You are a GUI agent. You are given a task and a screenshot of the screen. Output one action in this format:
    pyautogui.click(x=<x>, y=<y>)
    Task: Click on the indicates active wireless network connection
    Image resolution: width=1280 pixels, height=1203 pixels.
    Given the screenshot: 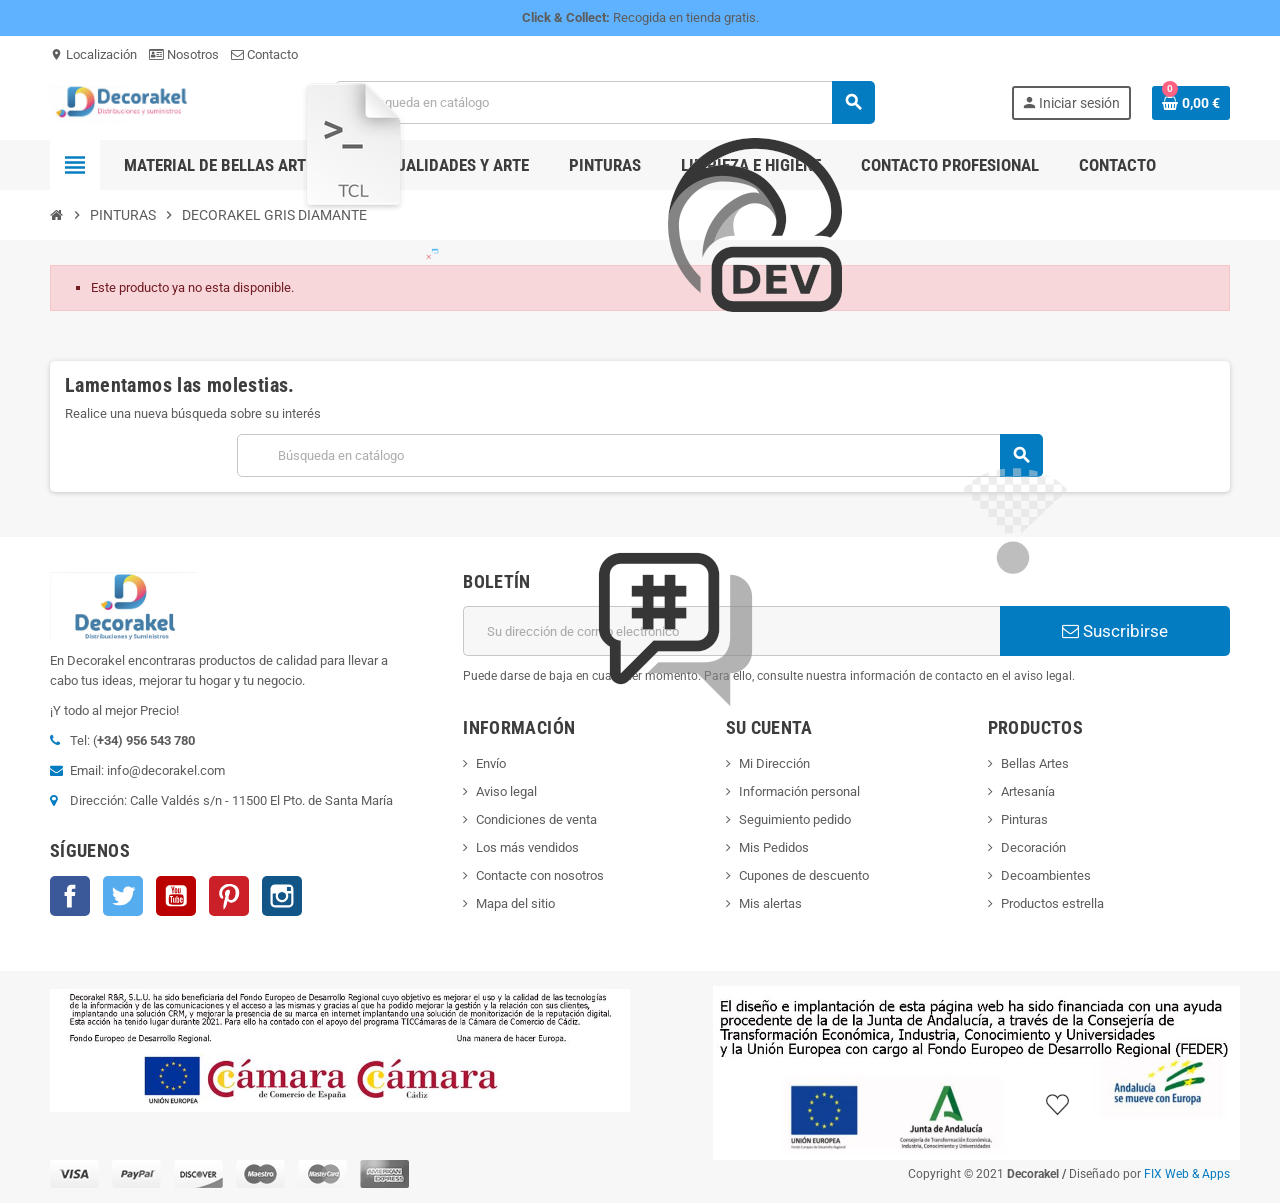 What is the action you would take?
    pyautogui.click(x=1013, y=517)
    